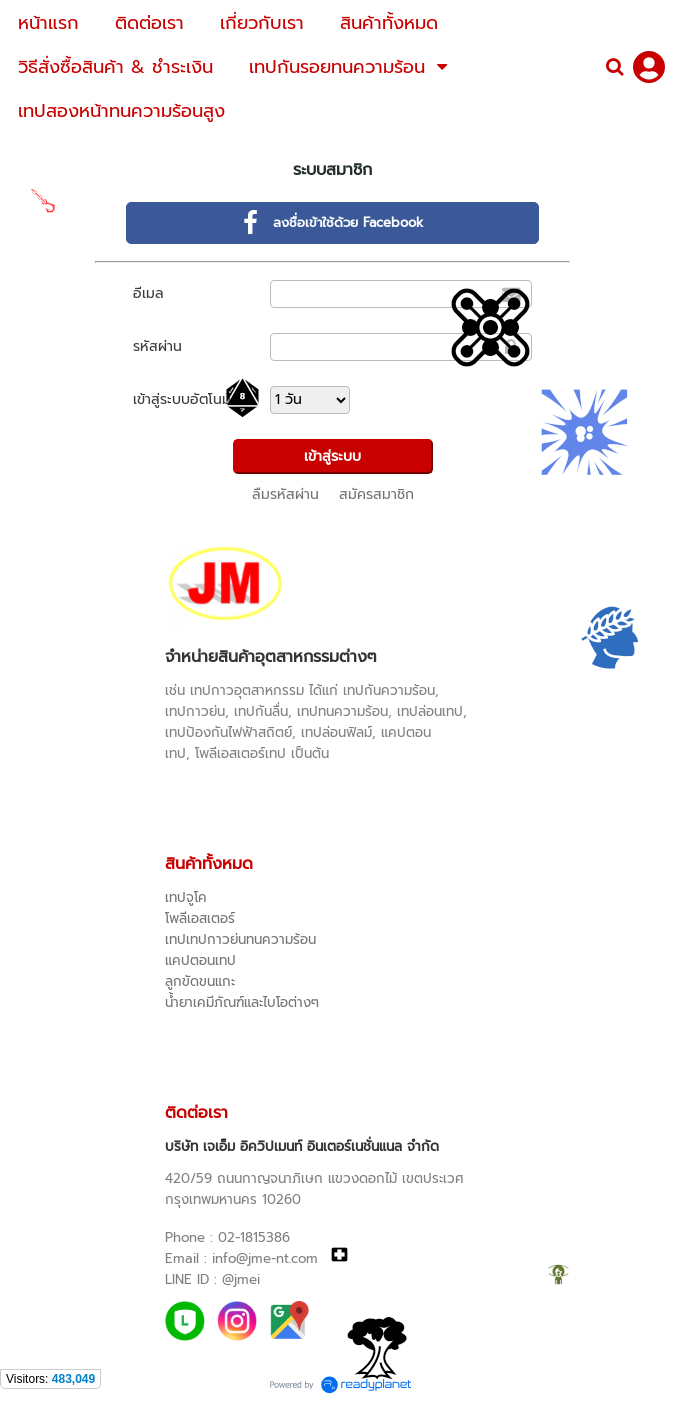 The height and width of the screenshot is (1401, 680). What do you see at coordinates (558, 1274) in the screenshot?
I see `indicates a paranoia or anxiety state in gameplay` at bounding box center [558, 1274].